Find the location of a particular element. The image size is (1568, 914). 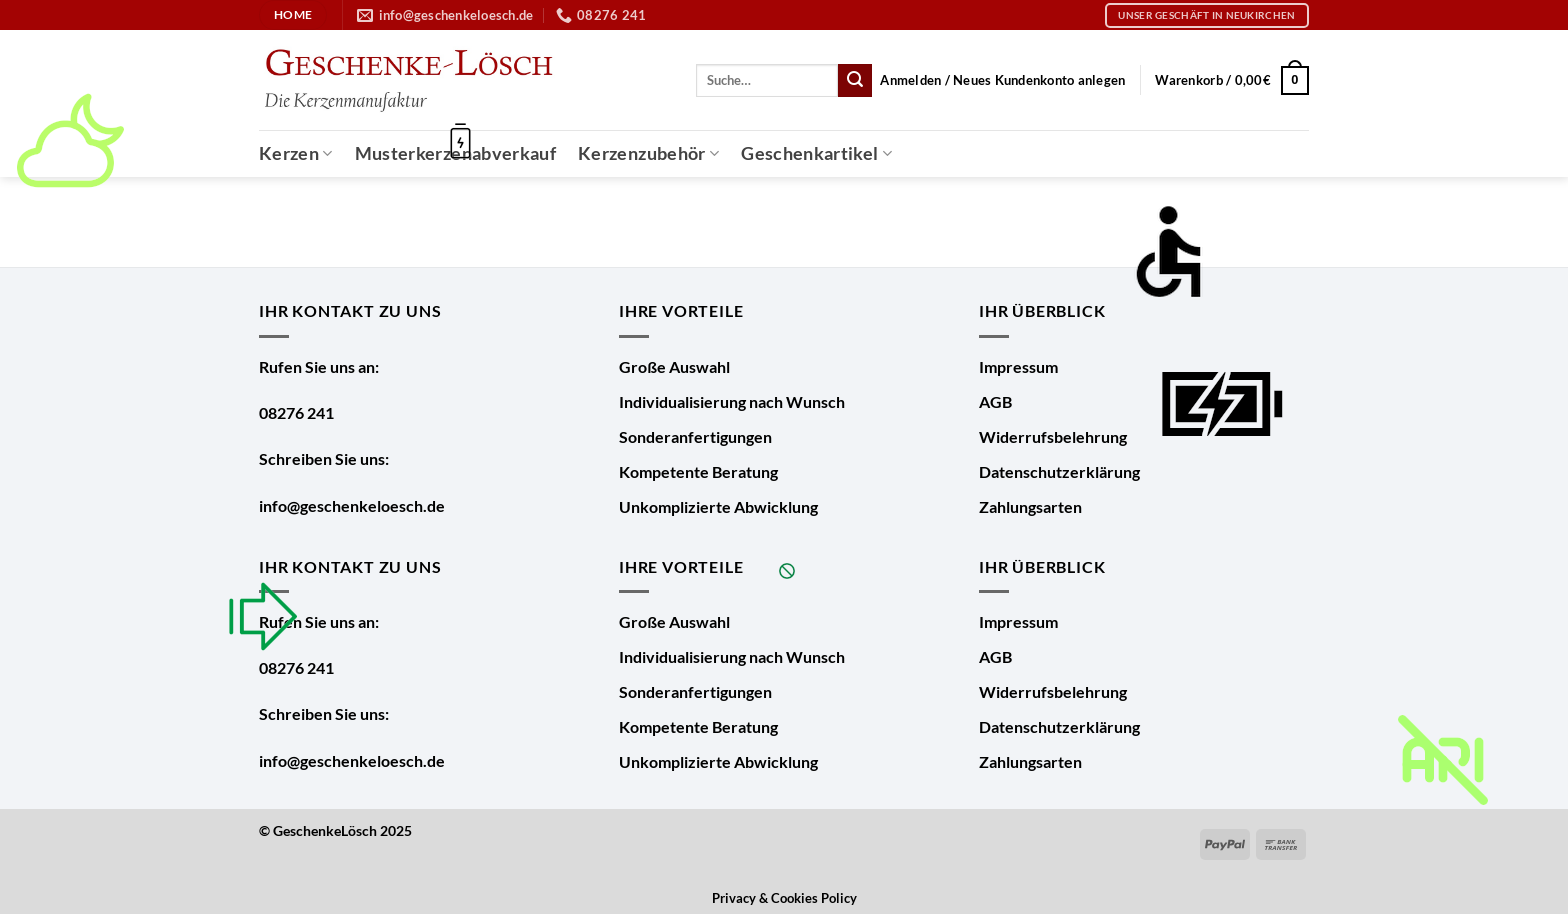

indicates cloudy night weather conditions is located at coordinates (70, 140).